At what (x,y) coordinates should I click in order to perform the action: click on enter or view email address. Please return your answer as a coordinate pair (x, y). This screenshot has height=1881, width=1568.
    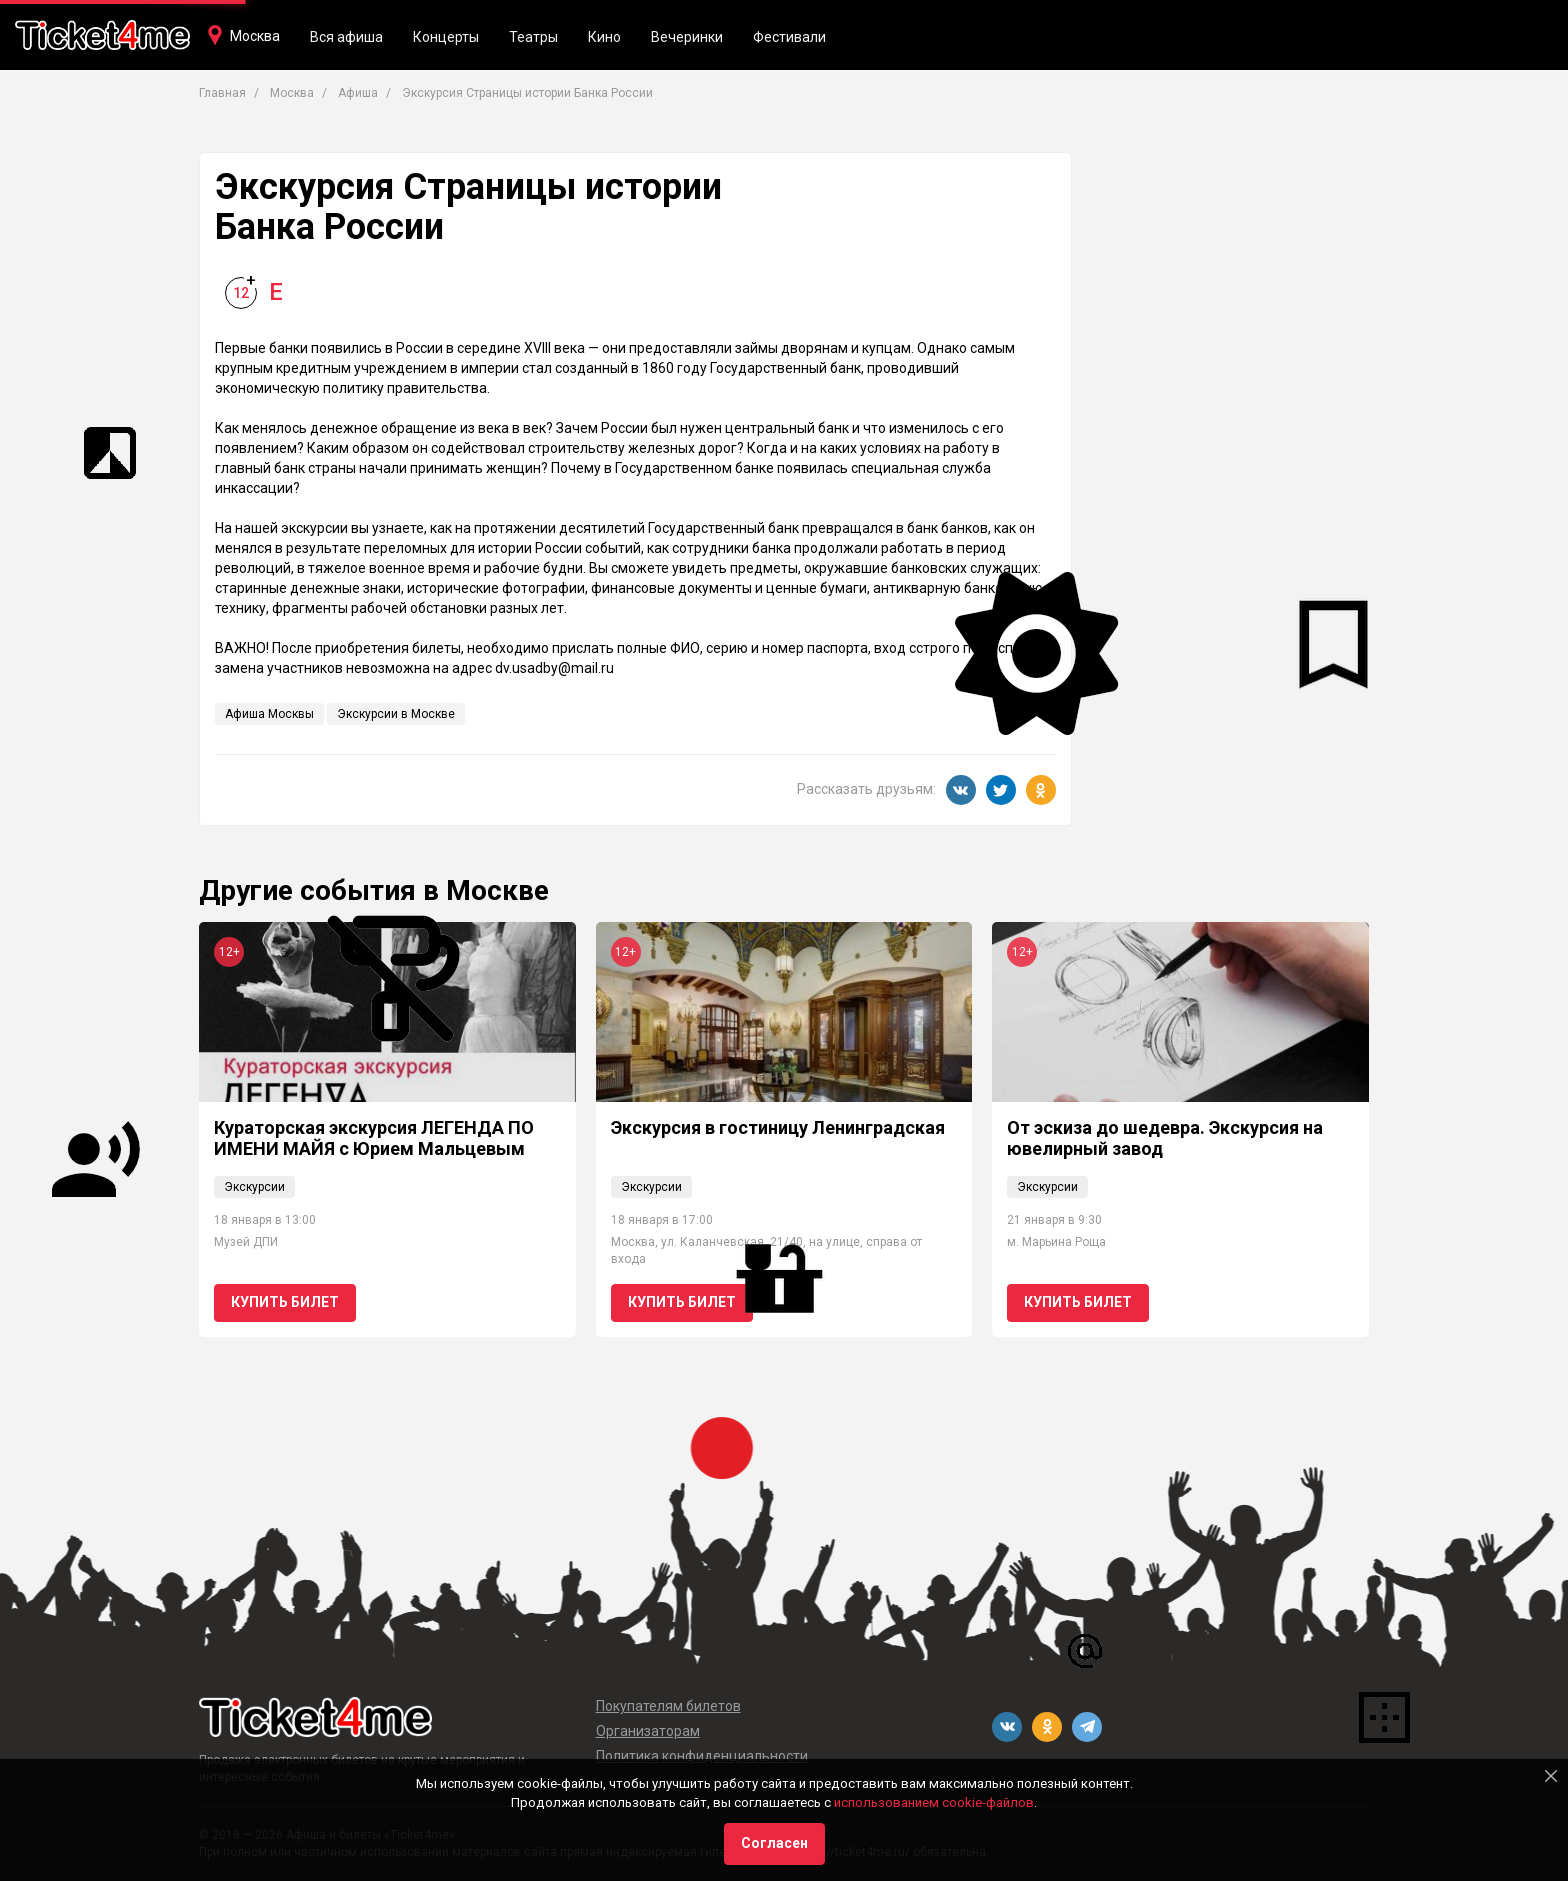
    Looking at the image, I should click on (1085, 1651).